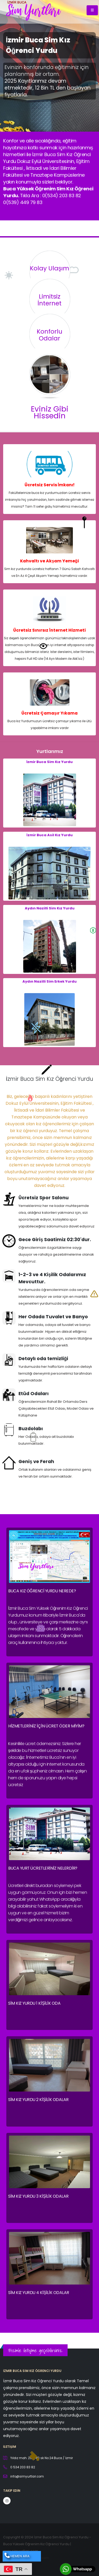  Describe the element at coordinates (41, 1628) in the screenshot. I see `access health or medical features` at that location.